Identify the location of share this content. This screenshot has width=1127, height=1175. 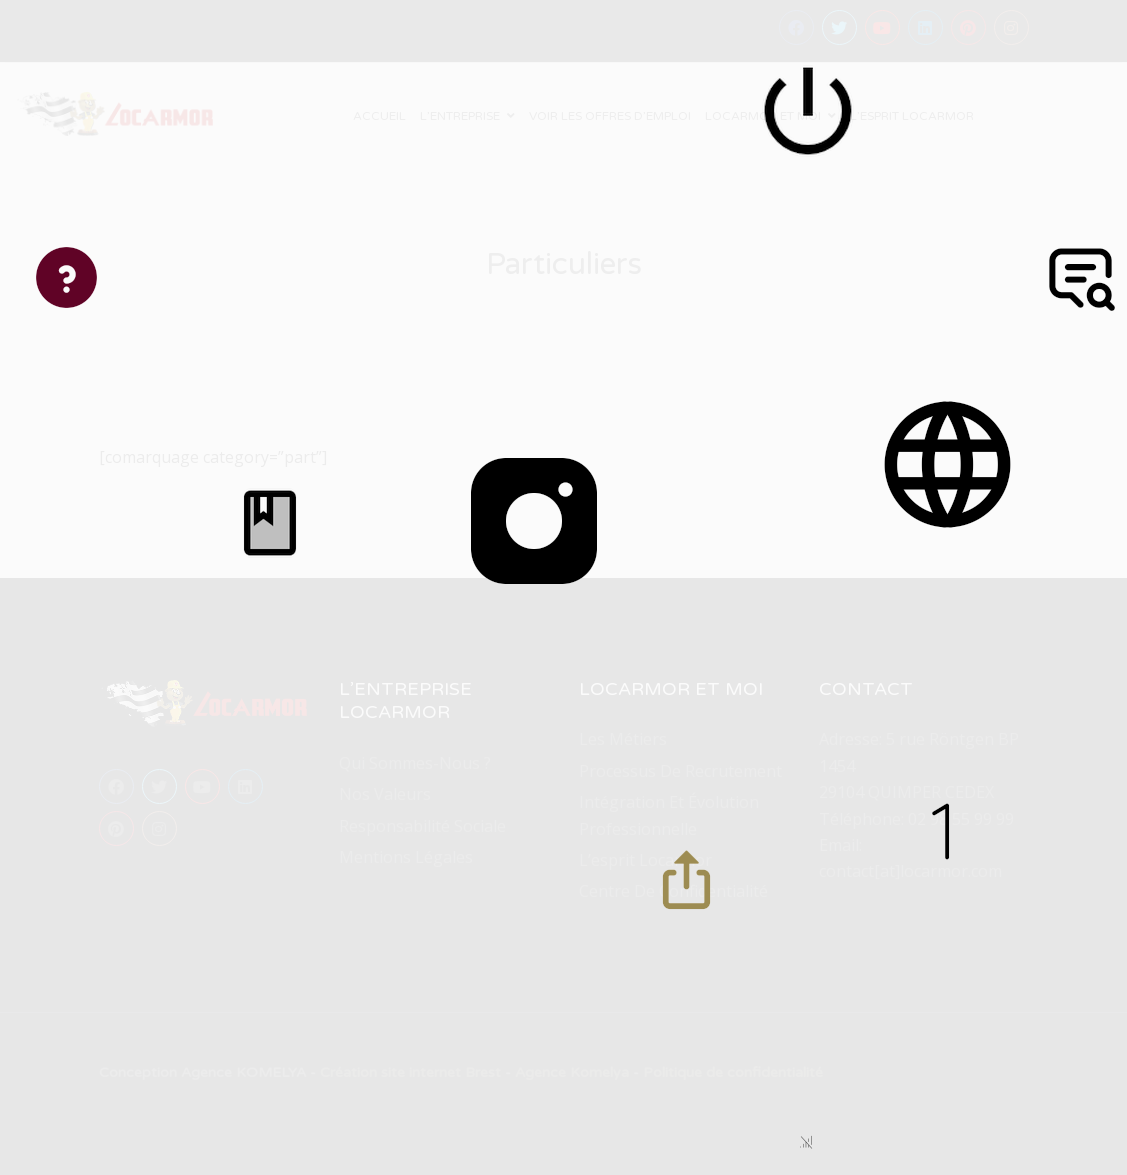
(686, 881).